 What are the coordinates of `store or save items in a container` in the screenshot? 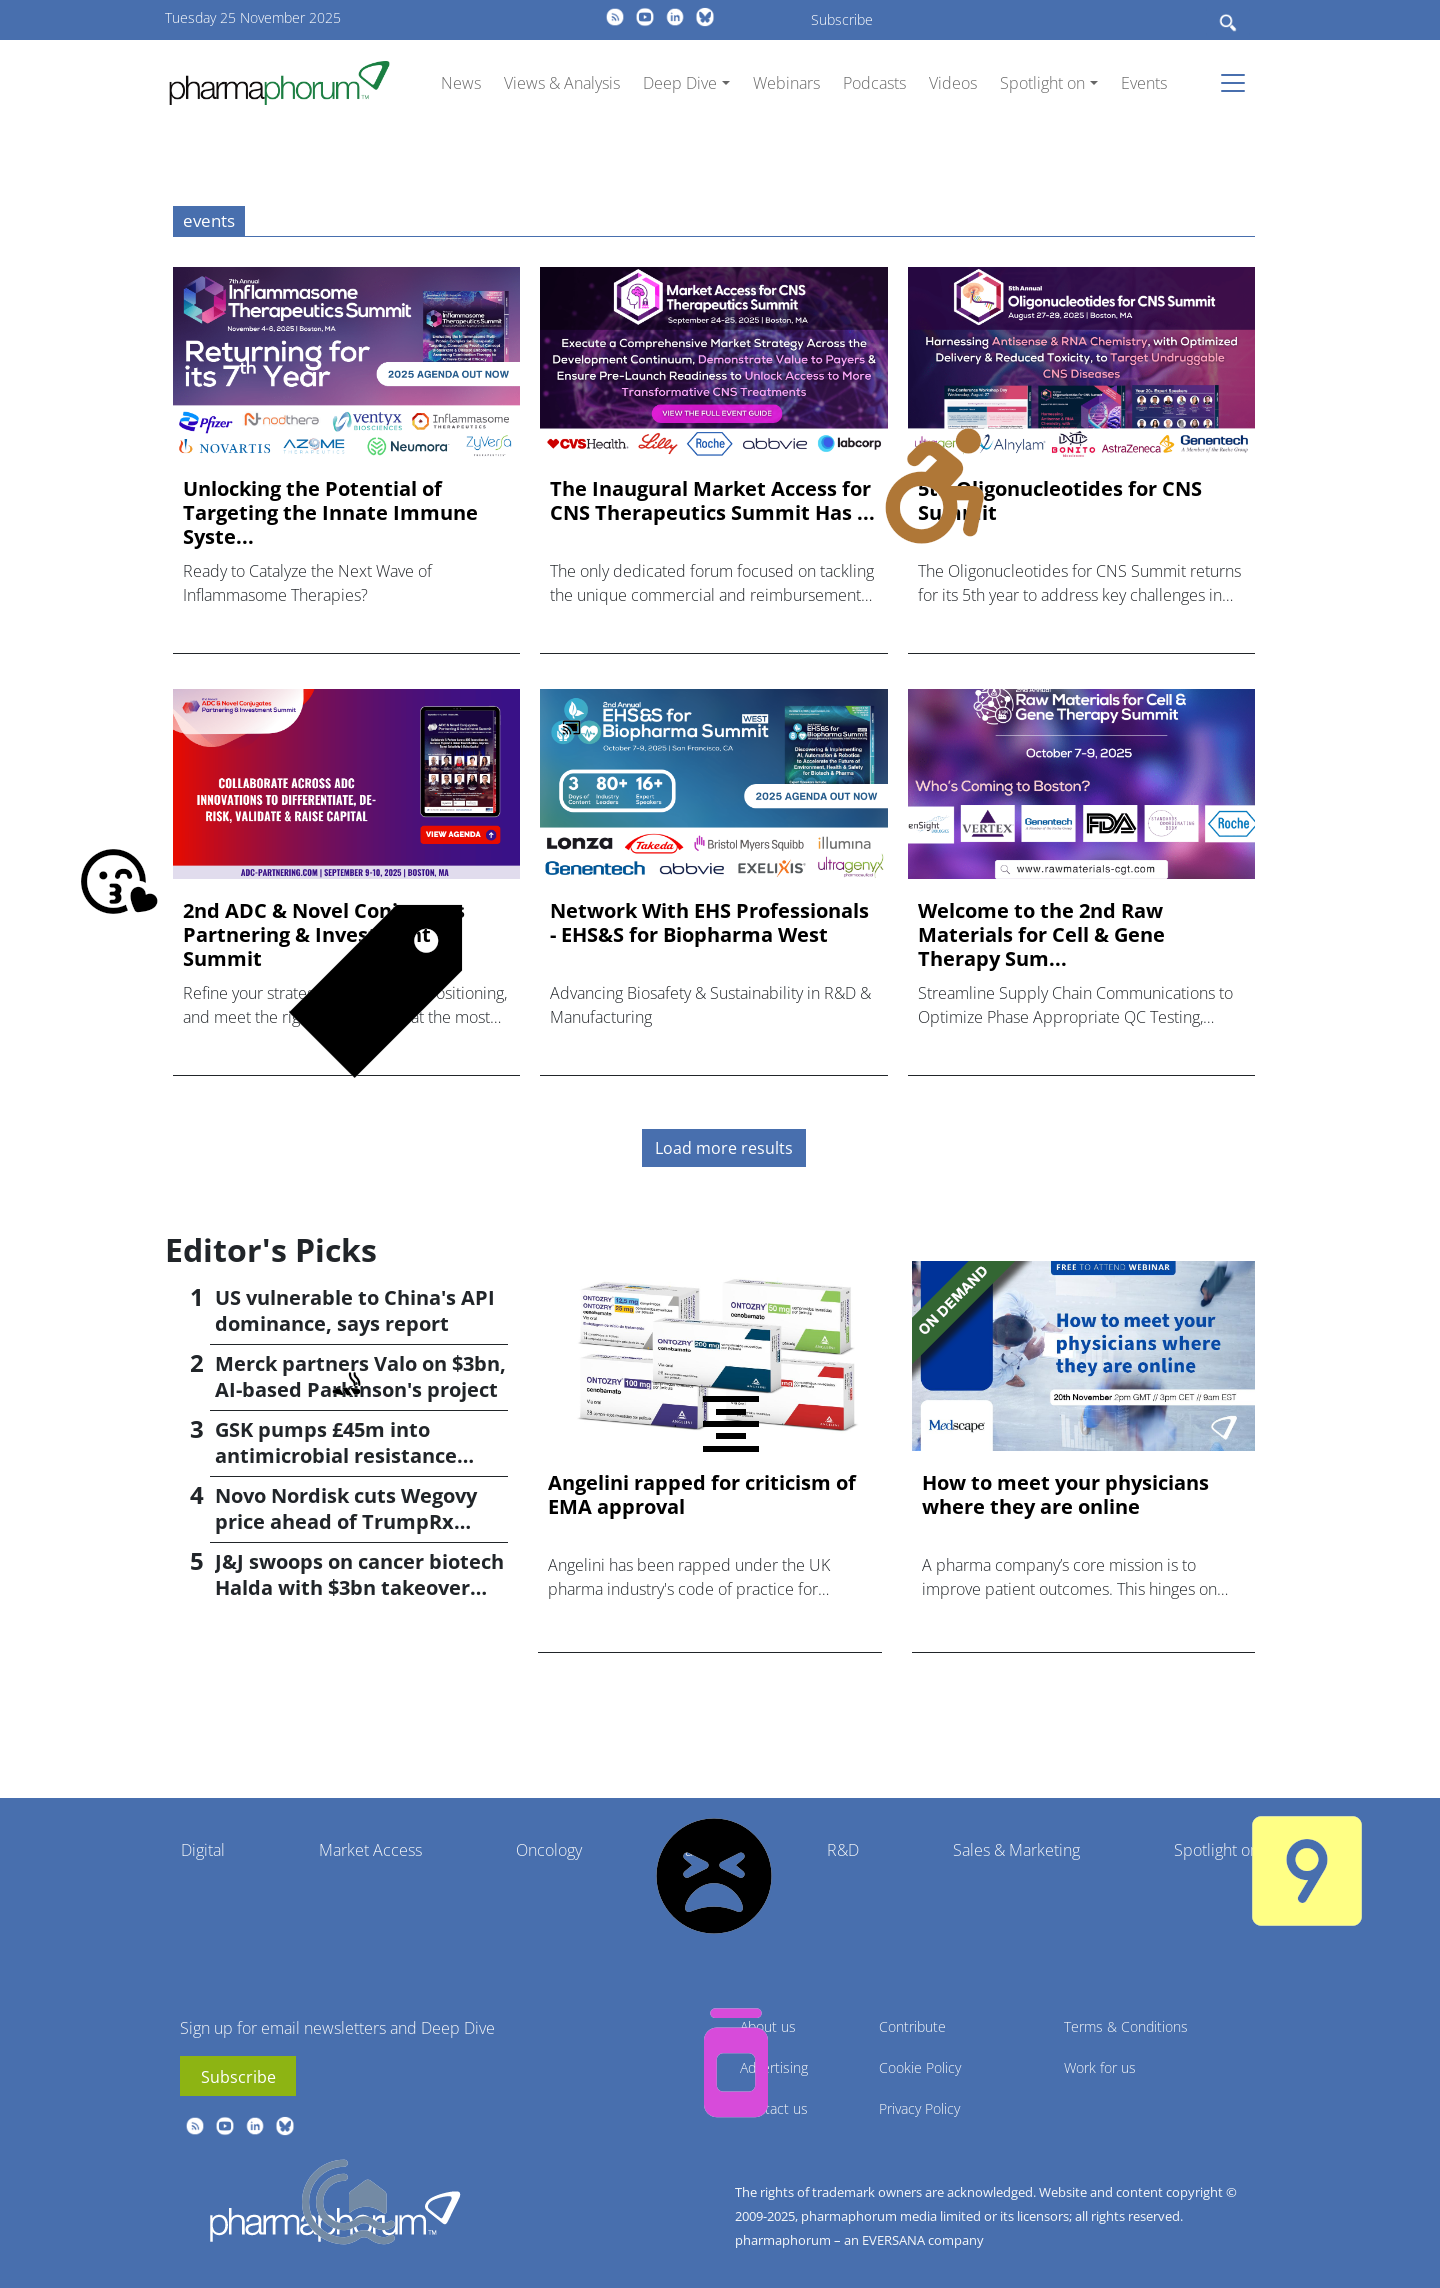 It's located at (736, 2066).